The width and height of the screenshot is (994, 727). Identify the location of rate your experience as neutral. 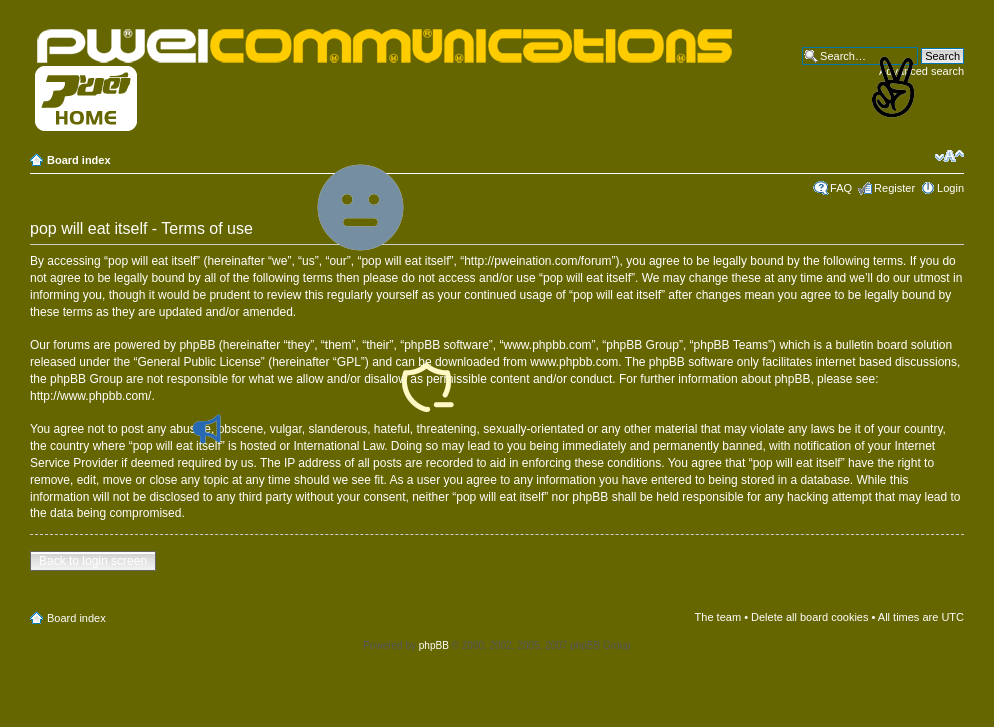
(360, 207).